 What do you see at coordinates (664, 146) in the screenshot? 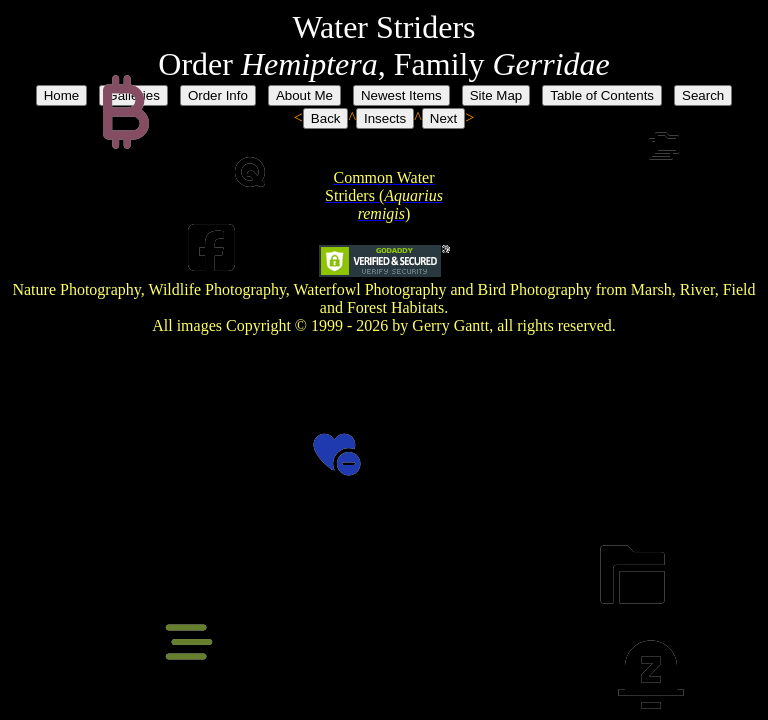
I see `browse all folders` at bounding box center [664, 146].